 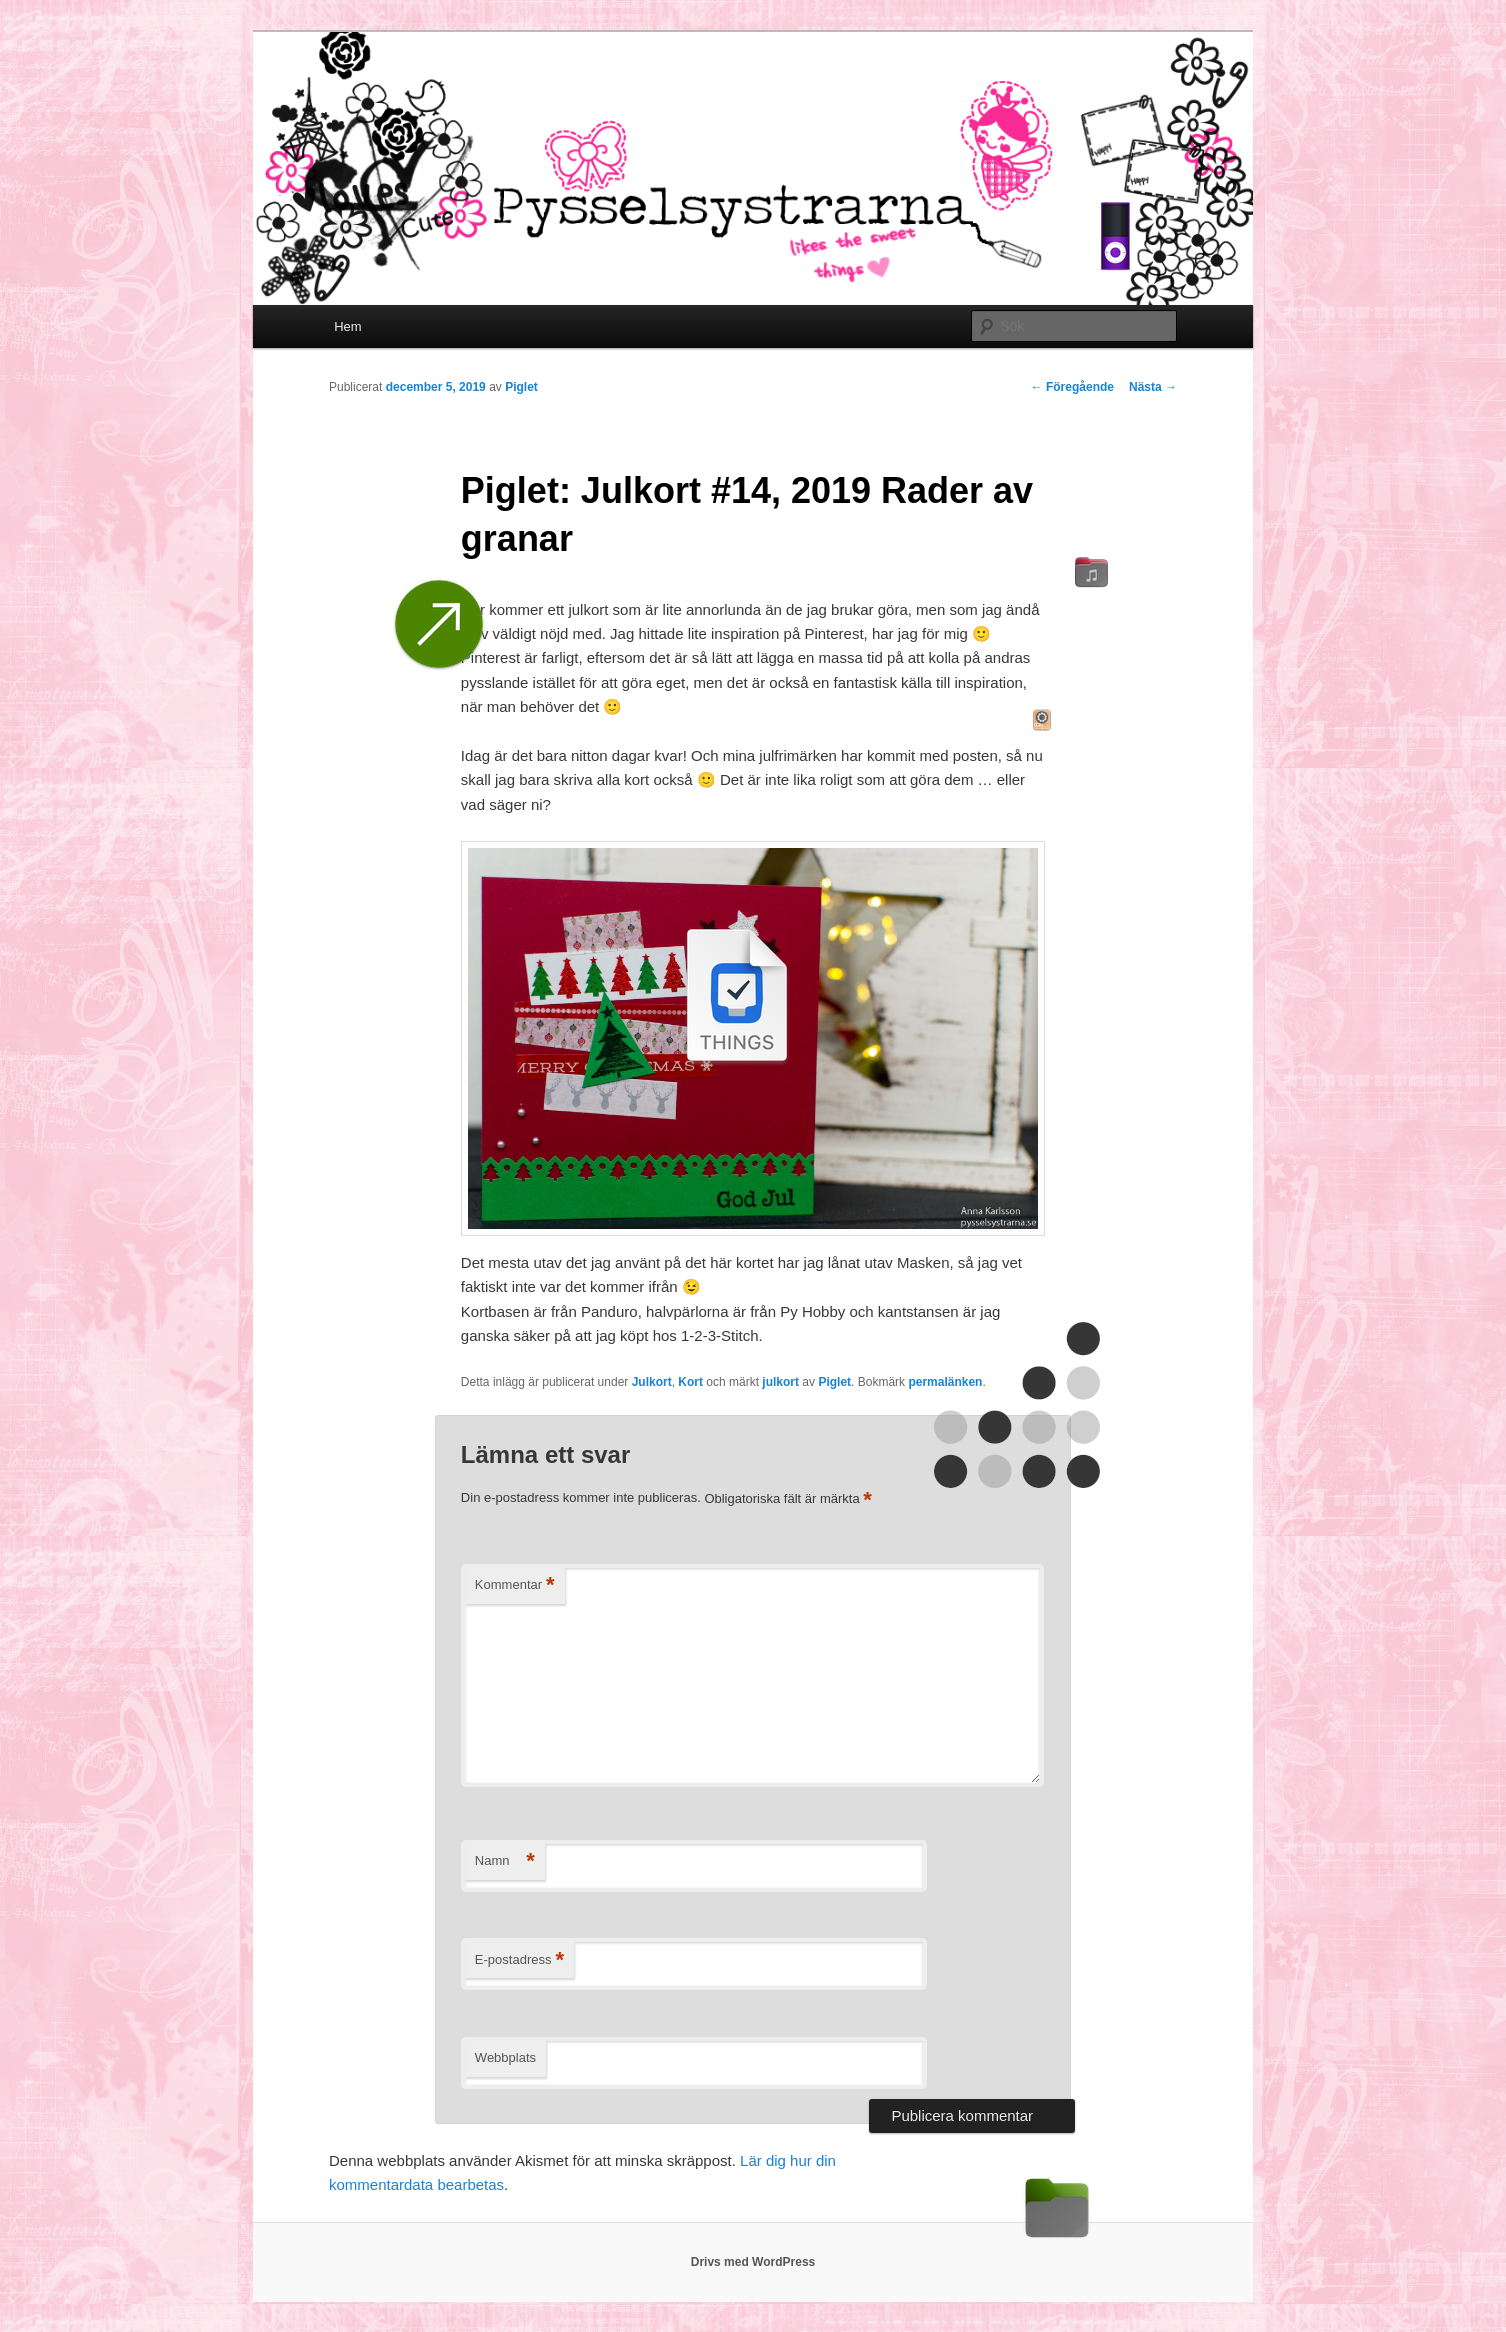 I want to click on drop file here to move into folder, so click(x=1057, y=2208).